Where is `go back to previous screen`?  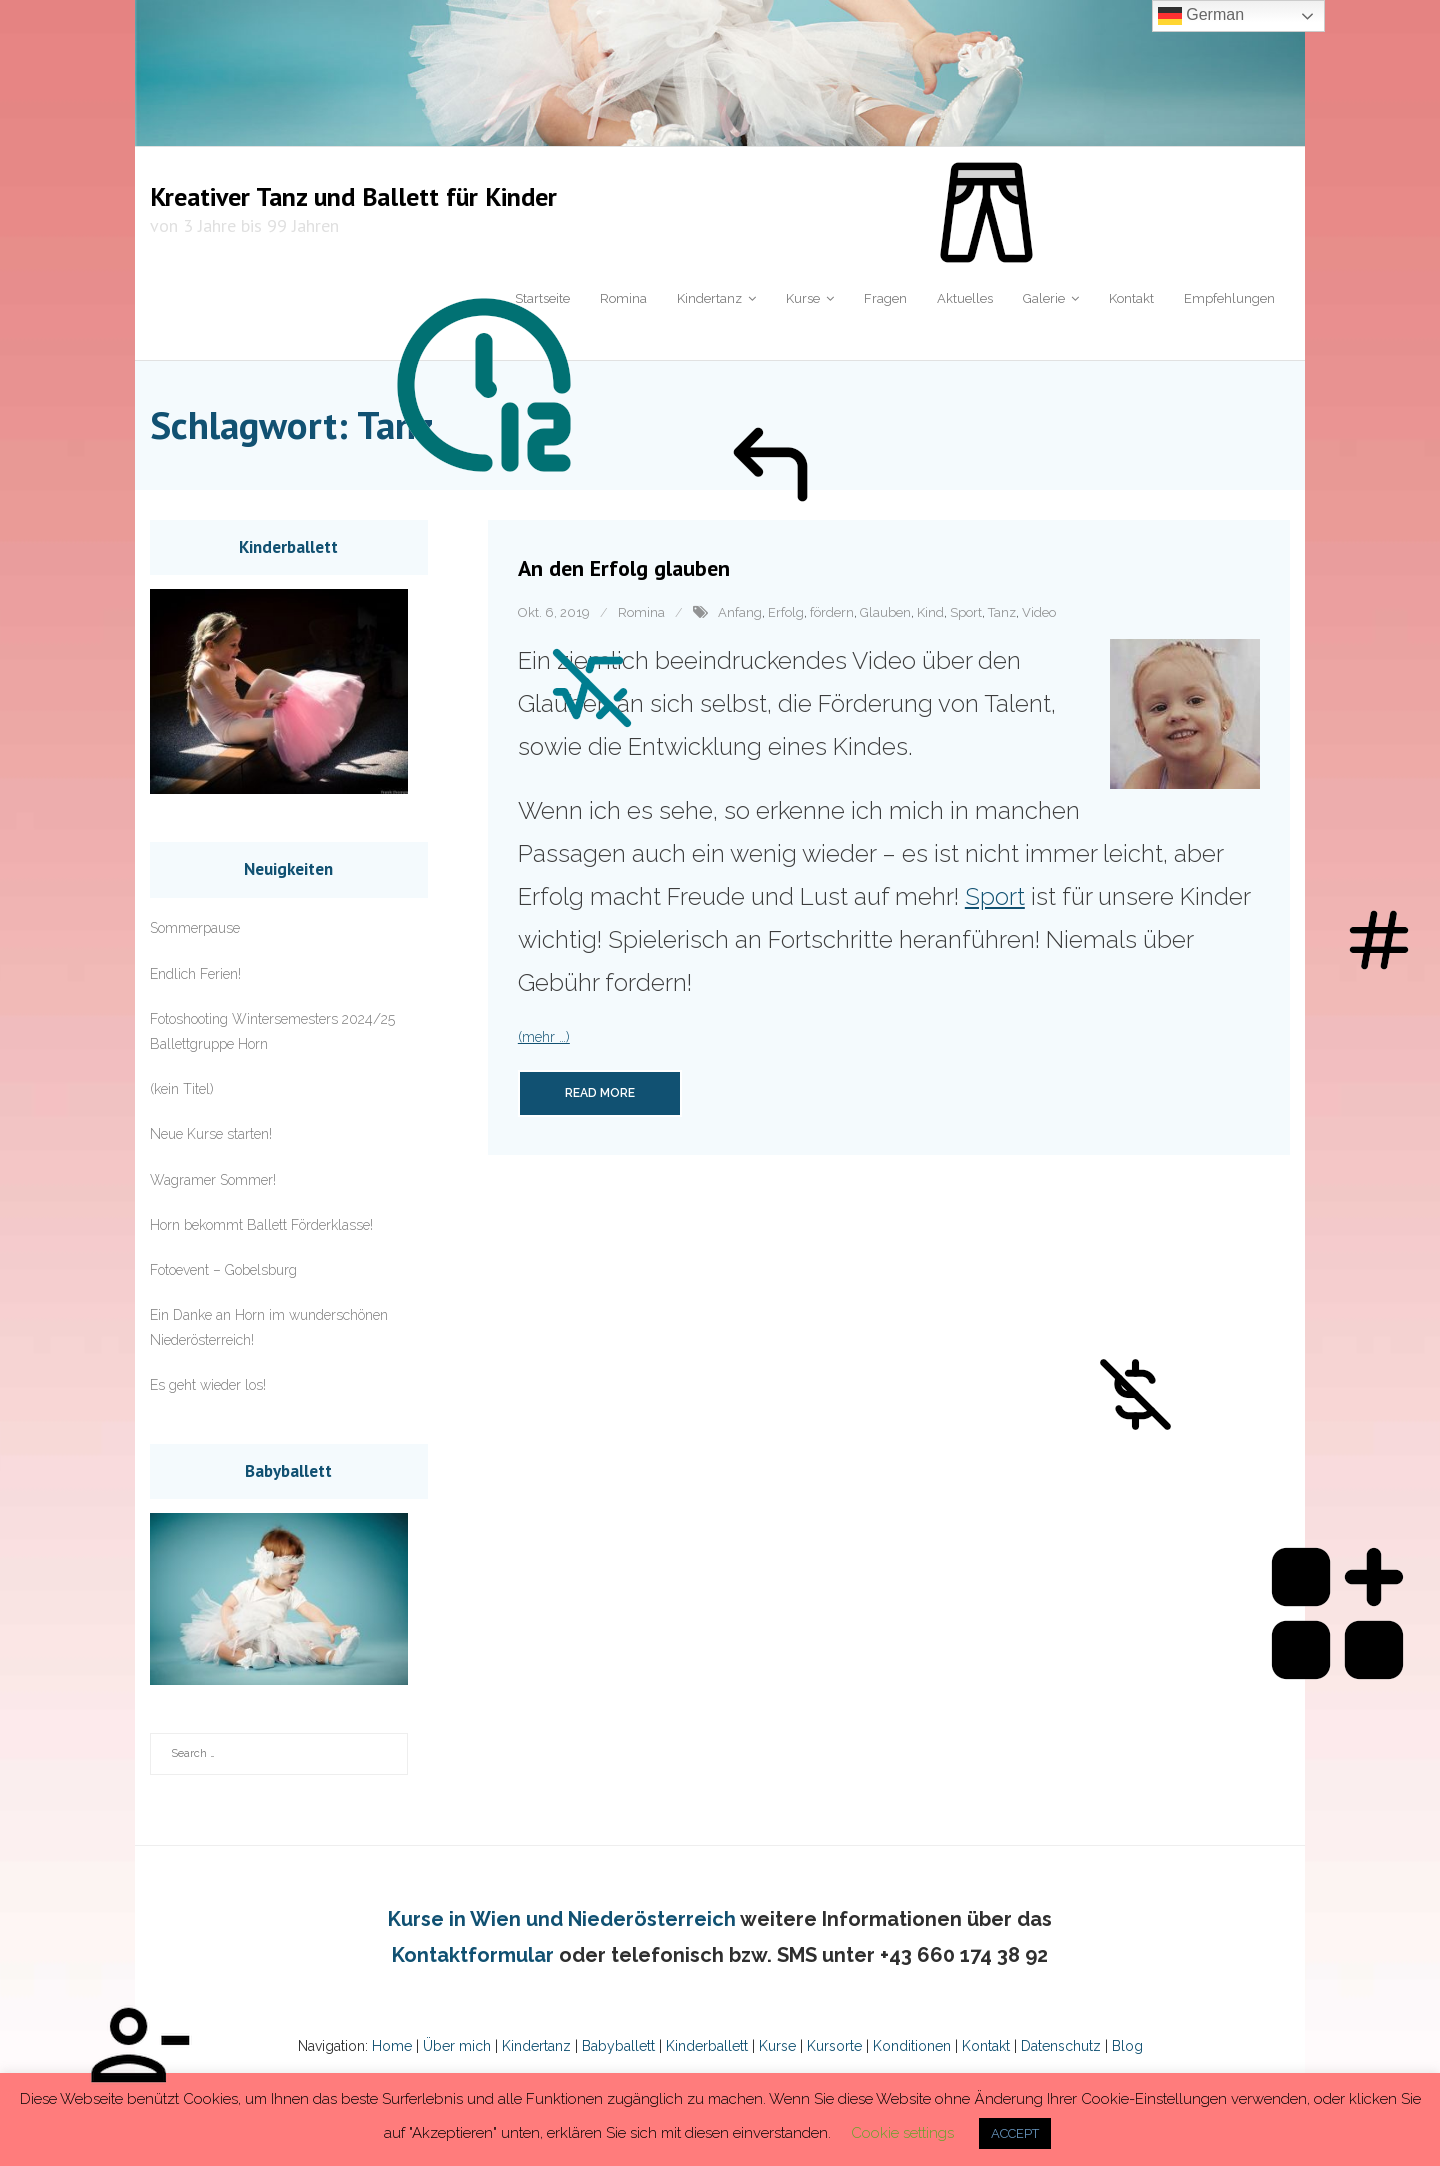
go back to previous screen is located at coordinates (773, 467).